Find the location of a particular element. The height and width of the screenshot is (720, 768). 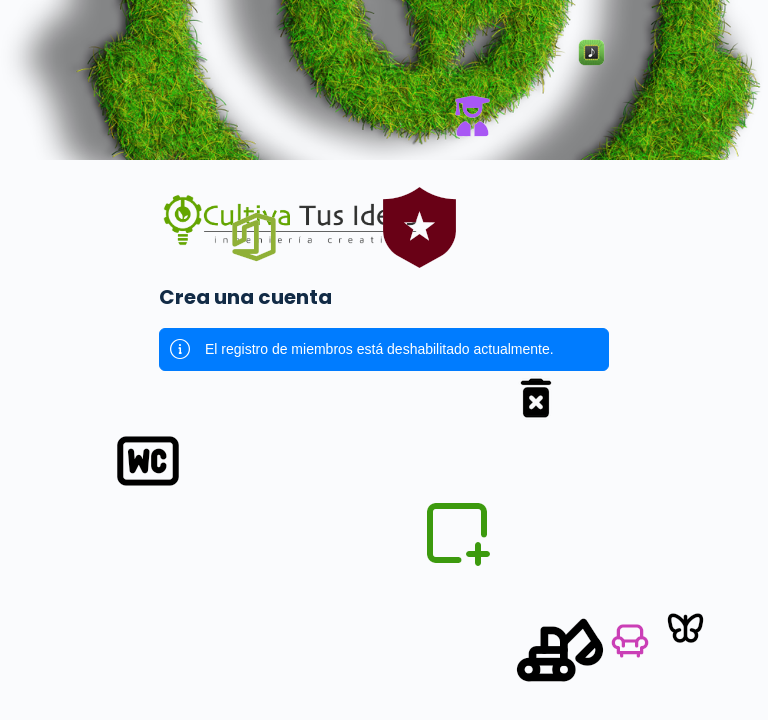

construction or building in progress is located at coordinates (560, 650).